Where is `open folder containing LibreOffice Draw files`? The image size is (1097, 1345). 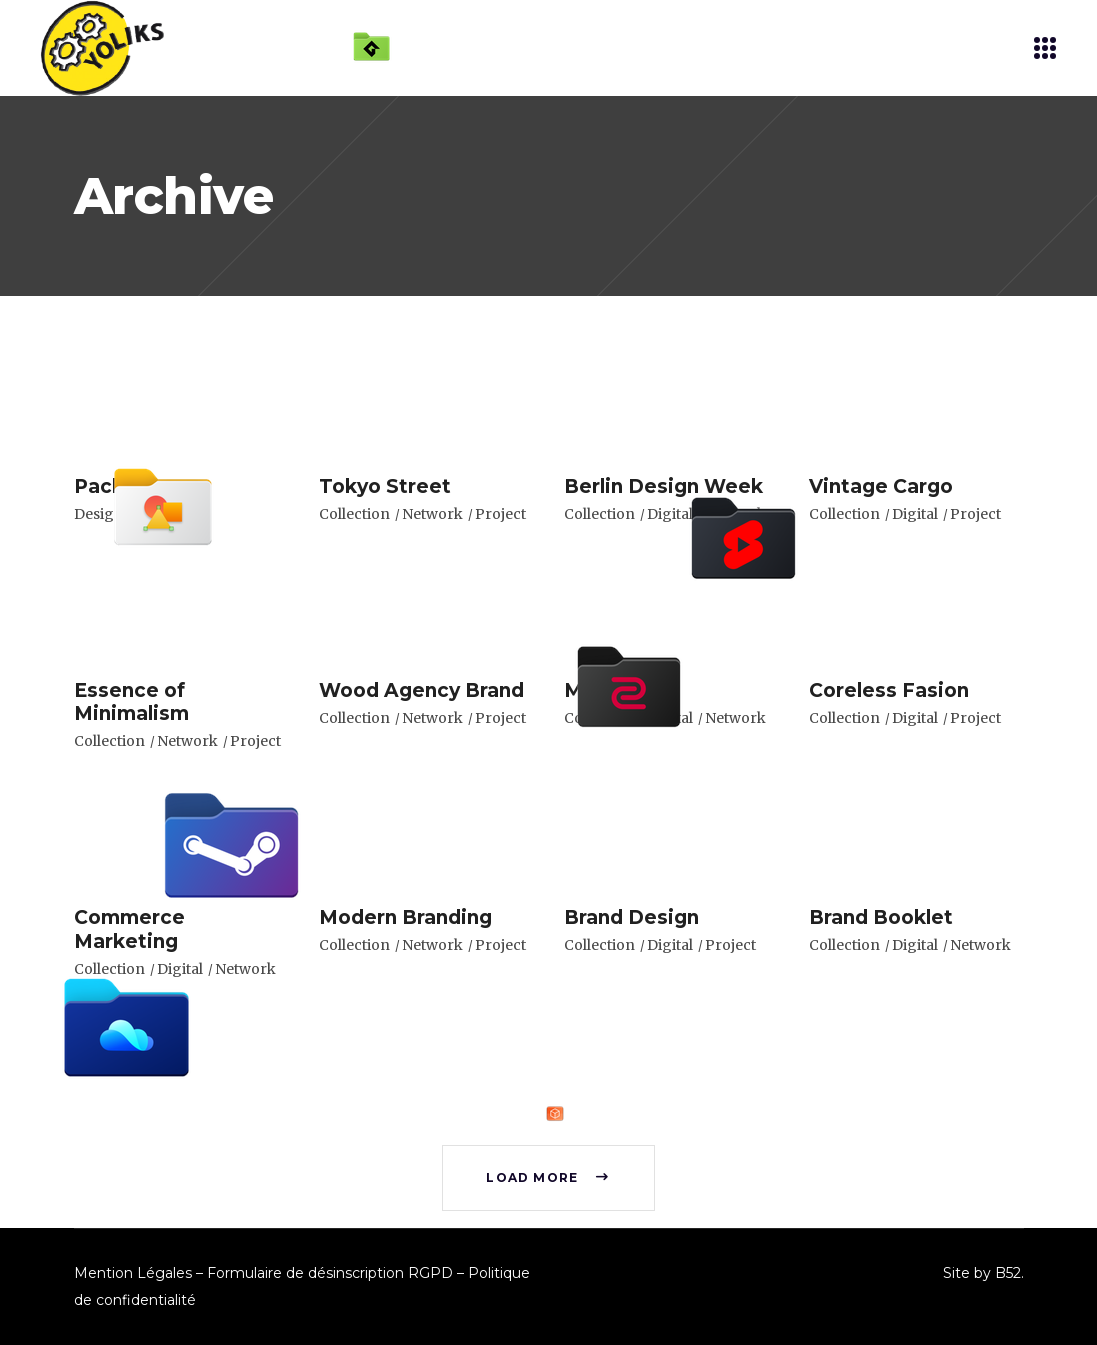
open folder containing LibreOffice Draw files is located at coordinates (162, 509).